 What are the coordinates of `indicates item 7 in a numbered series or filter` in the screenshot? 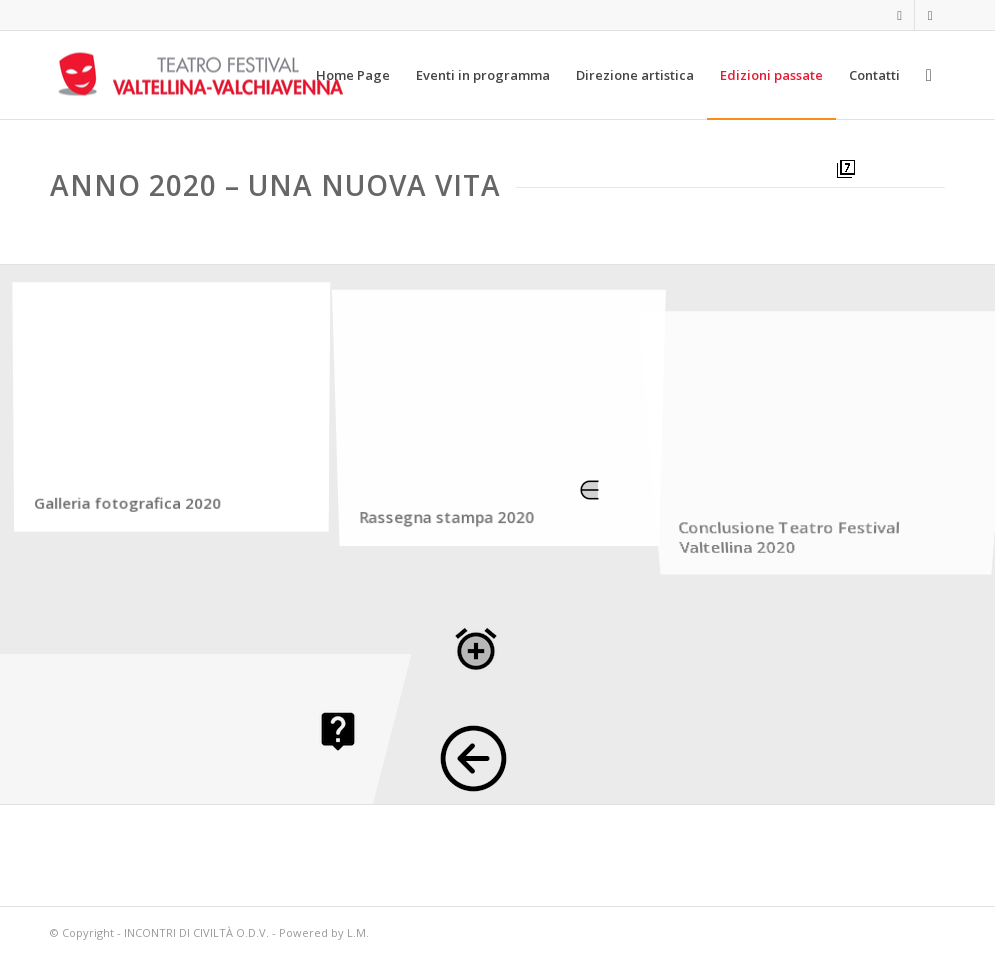 It's located at (846, 169).